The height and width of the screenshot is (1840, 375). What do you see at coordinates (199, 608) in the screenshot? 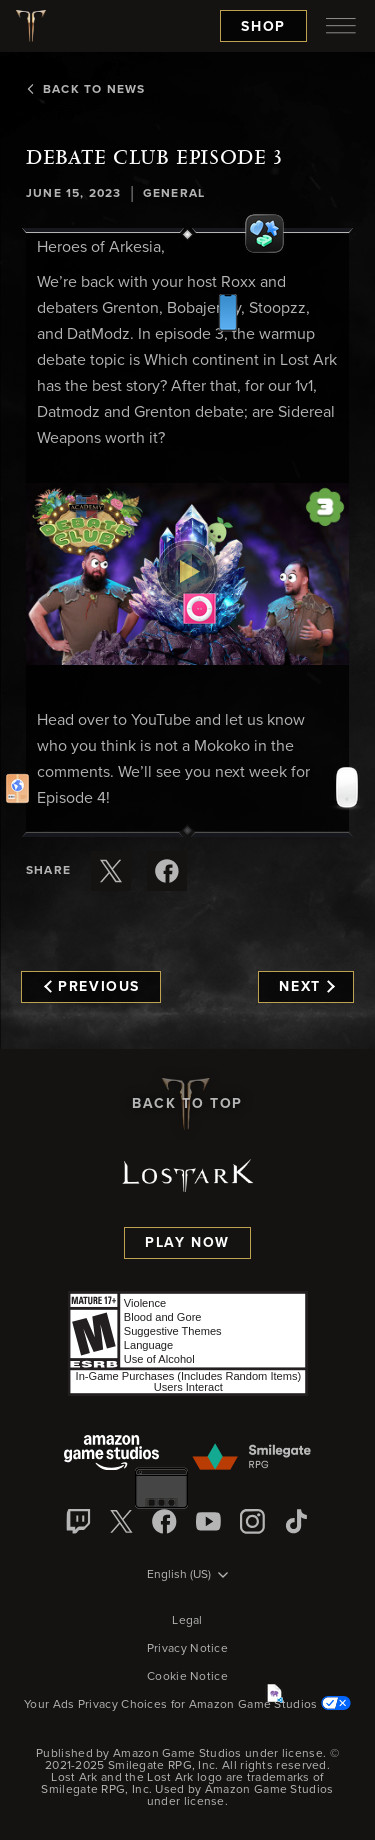
I see `iPod shuffle device connected` at bounding box center [199, 608].